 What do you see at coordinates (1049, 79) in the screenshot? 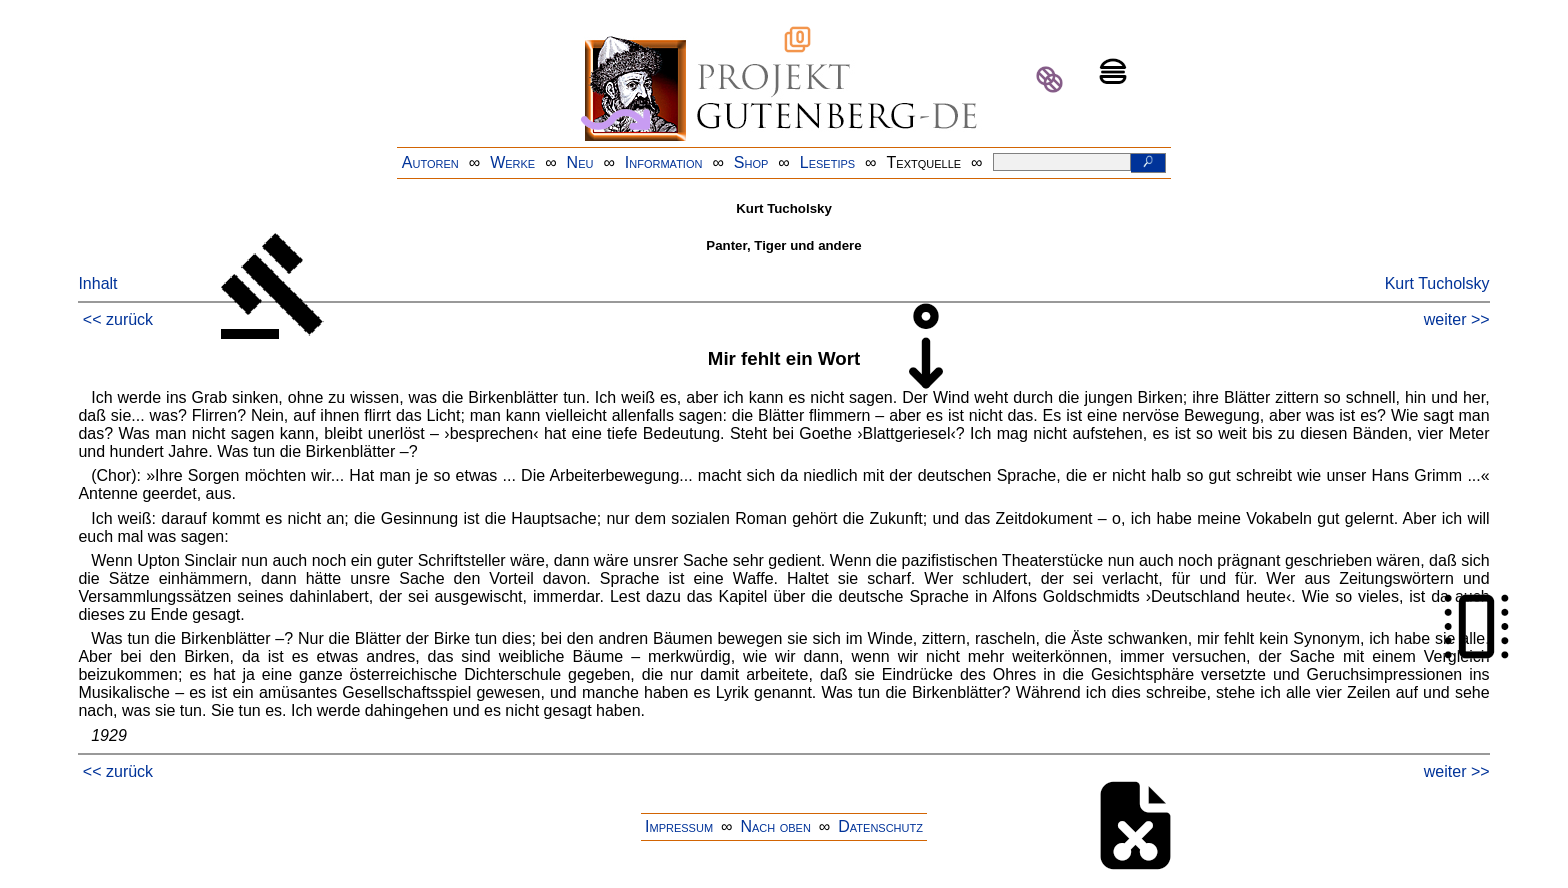
I see `merge or combine selected objects` at bounding box center [1049, 79].